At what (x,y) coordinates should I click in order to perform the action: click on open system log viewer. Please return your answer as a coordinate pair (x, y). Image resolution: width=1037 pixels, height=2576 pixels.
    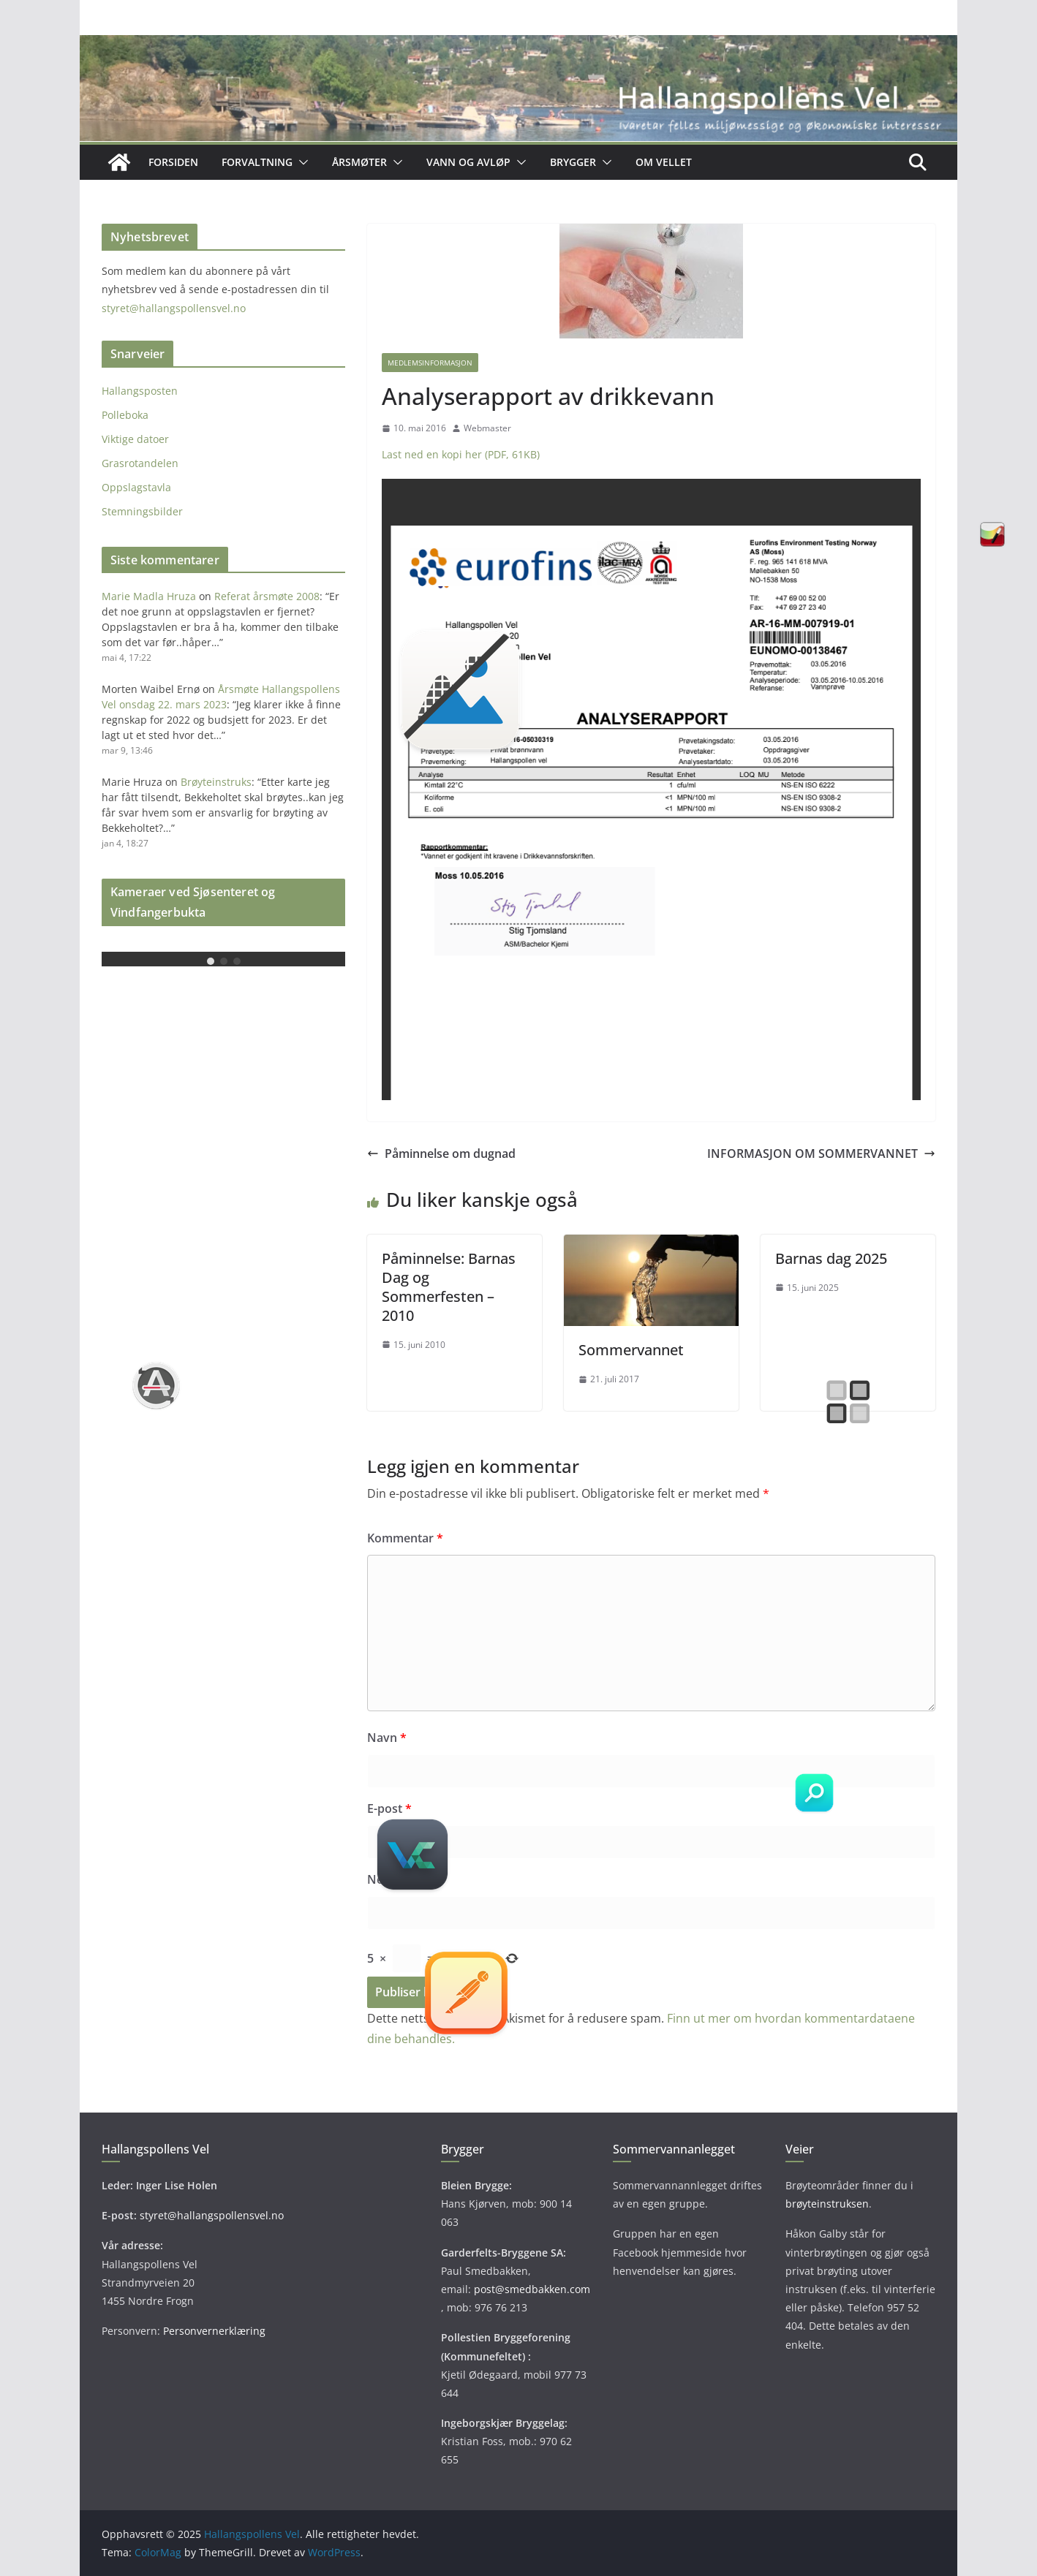
    Looking at the image, I should click on (814, 1792).